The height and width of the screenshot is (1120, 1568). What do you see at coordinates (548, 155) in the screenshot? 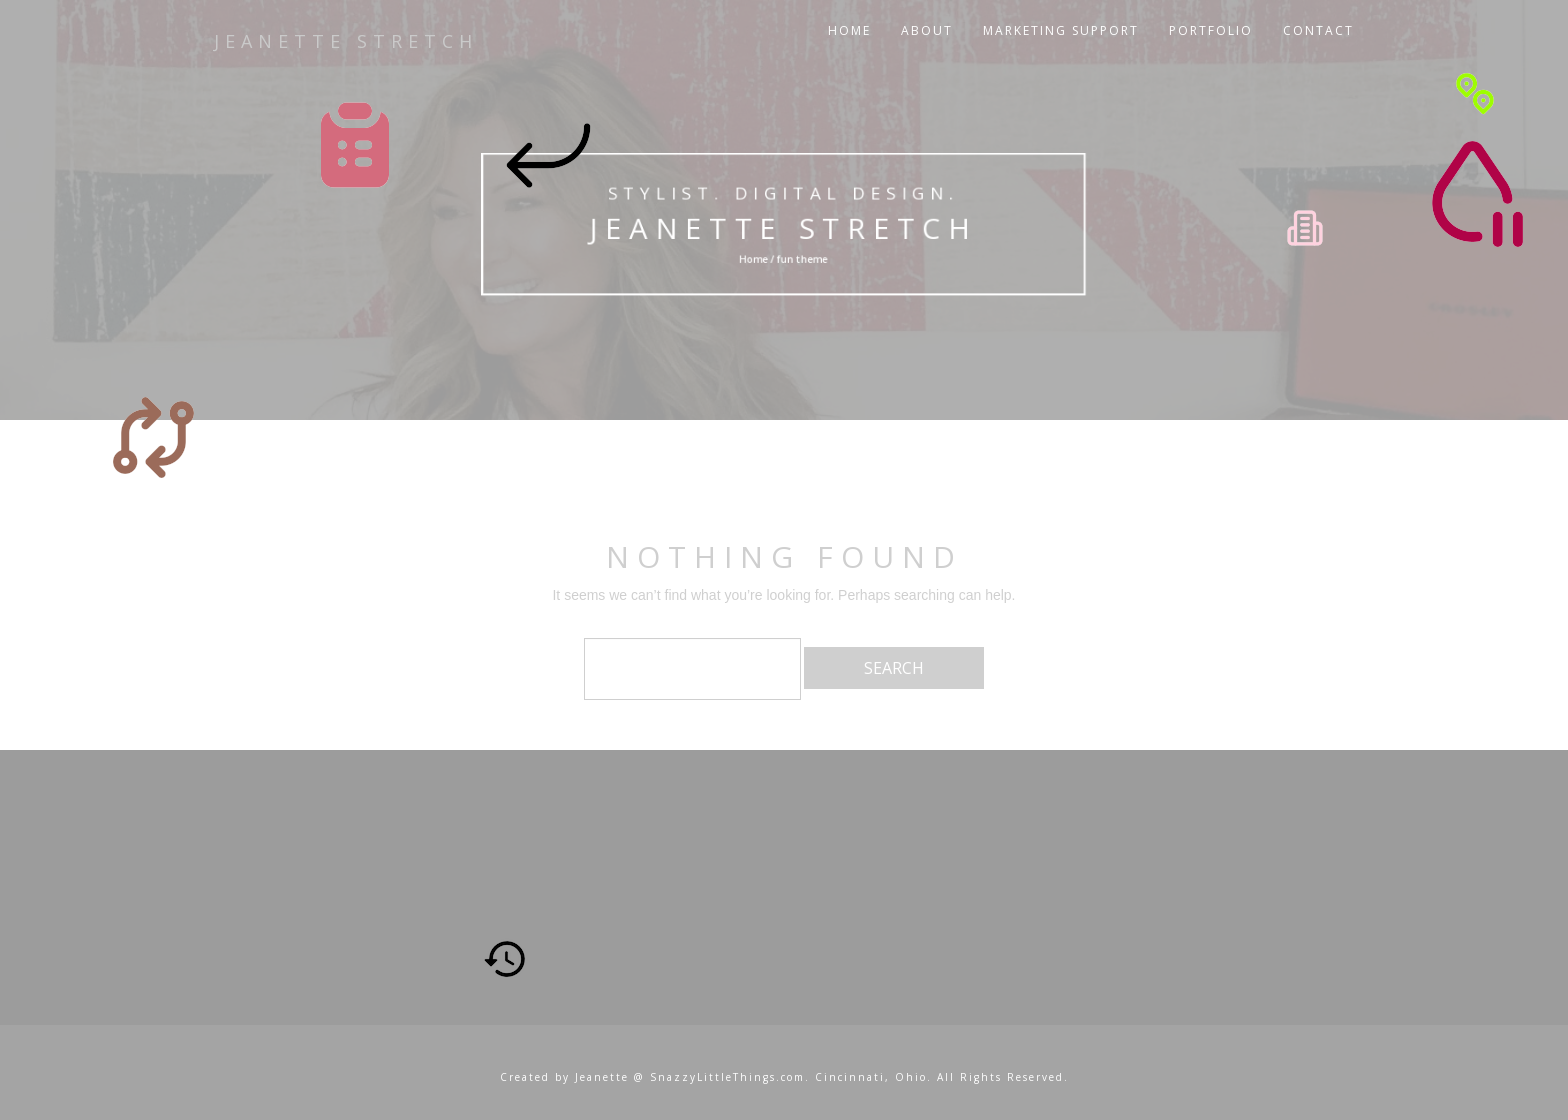
I see `reply to a message` at bounding box center [548, 155].